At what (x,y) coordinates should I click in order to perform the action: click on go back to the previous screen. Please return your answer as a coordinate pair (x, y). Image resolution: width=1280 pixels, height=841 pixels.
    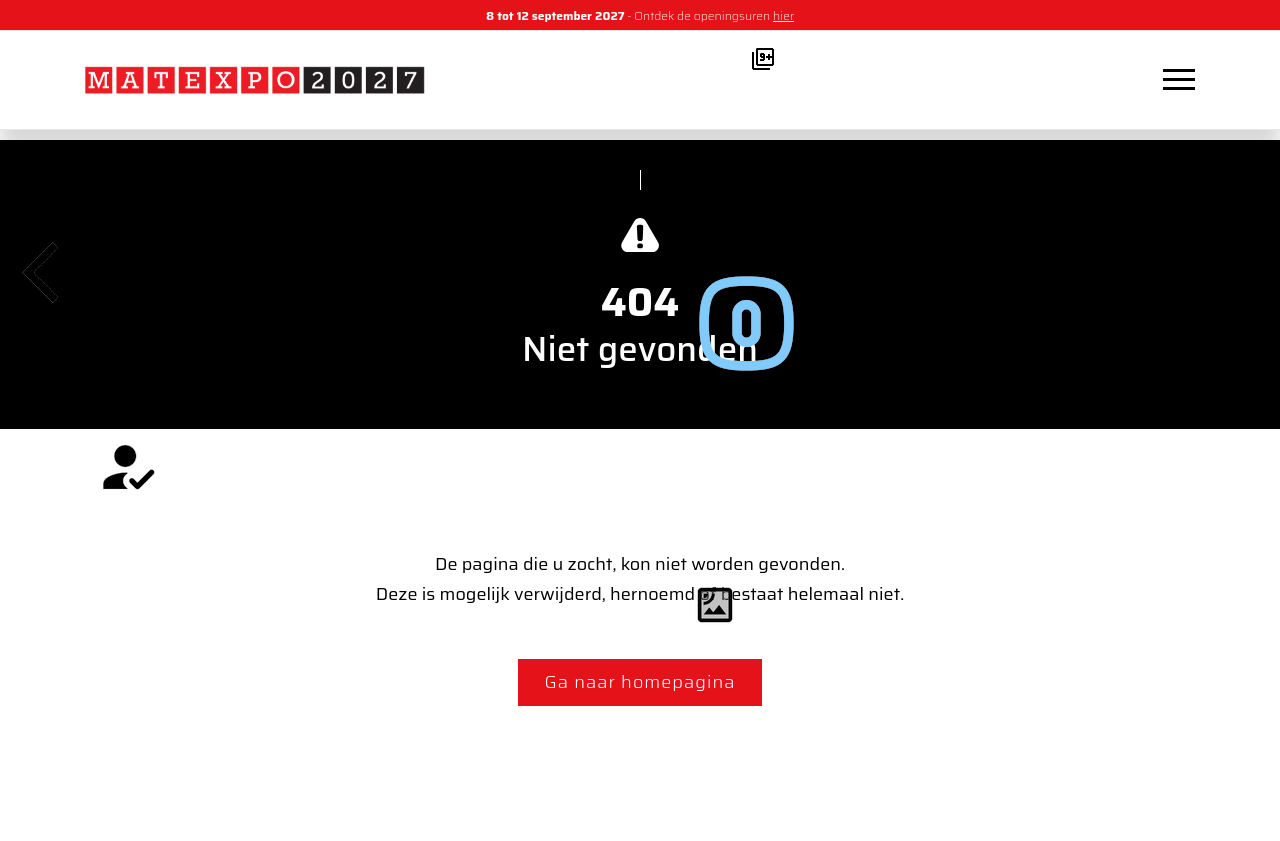
    Looking at the image, I should click on (41, 272).